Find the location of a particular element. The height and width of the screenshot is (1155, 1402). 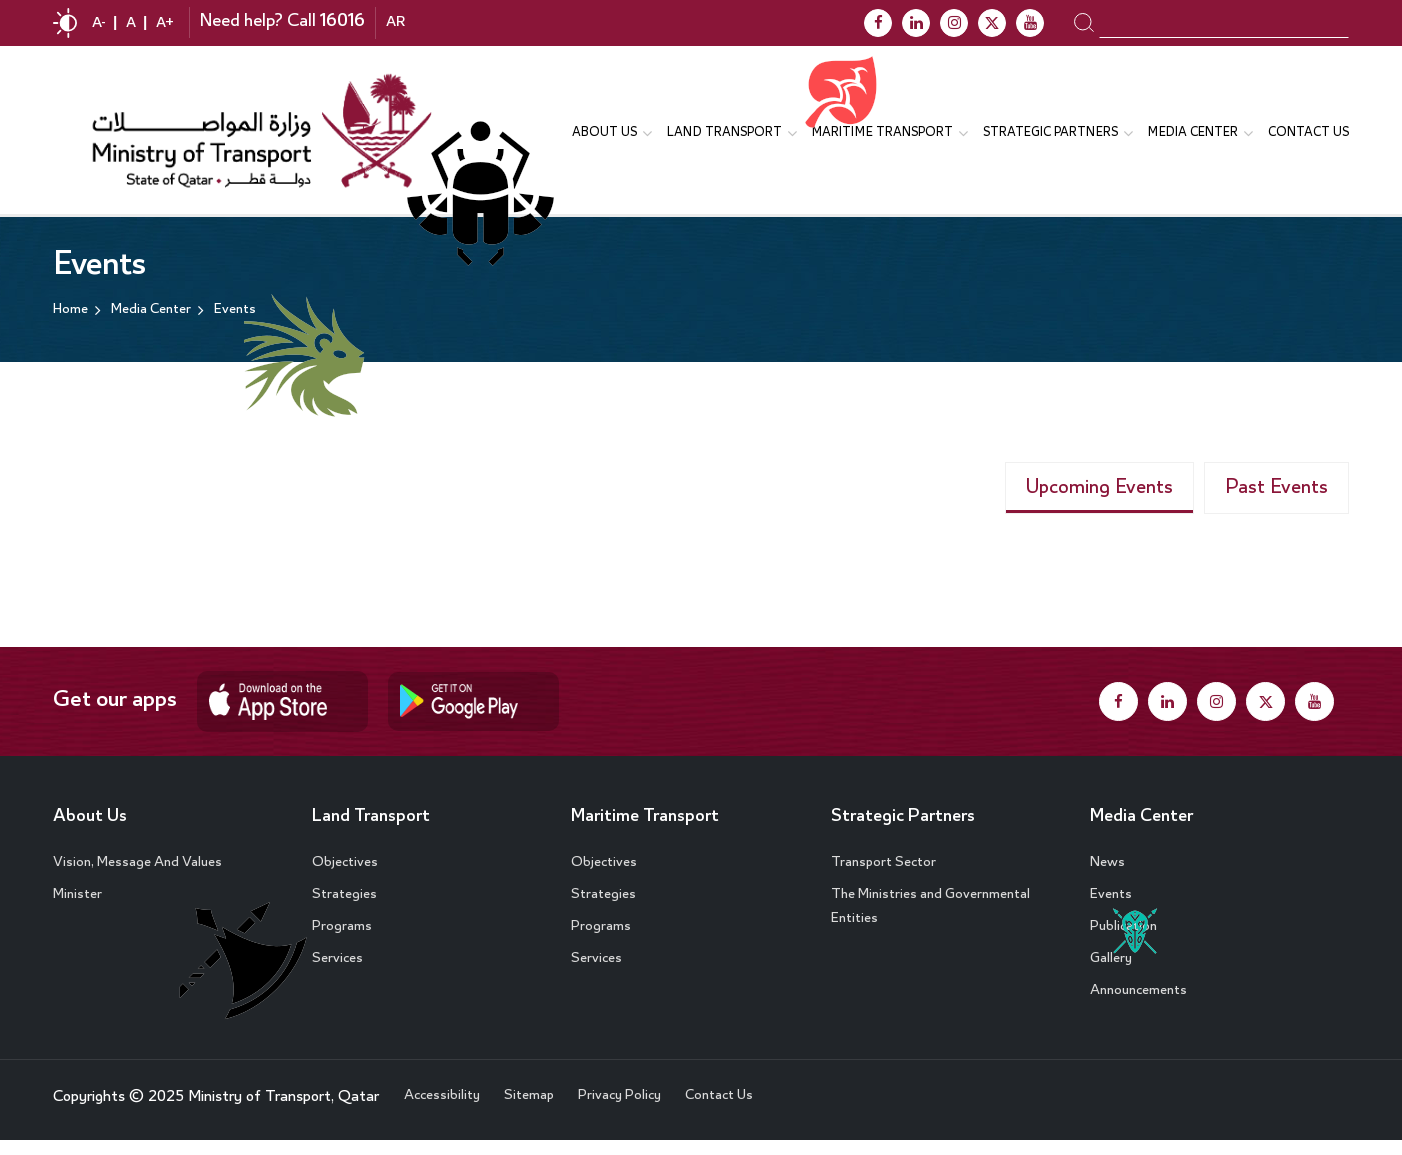

porcupine character or creature in a game is located at coordinates (304, 356).